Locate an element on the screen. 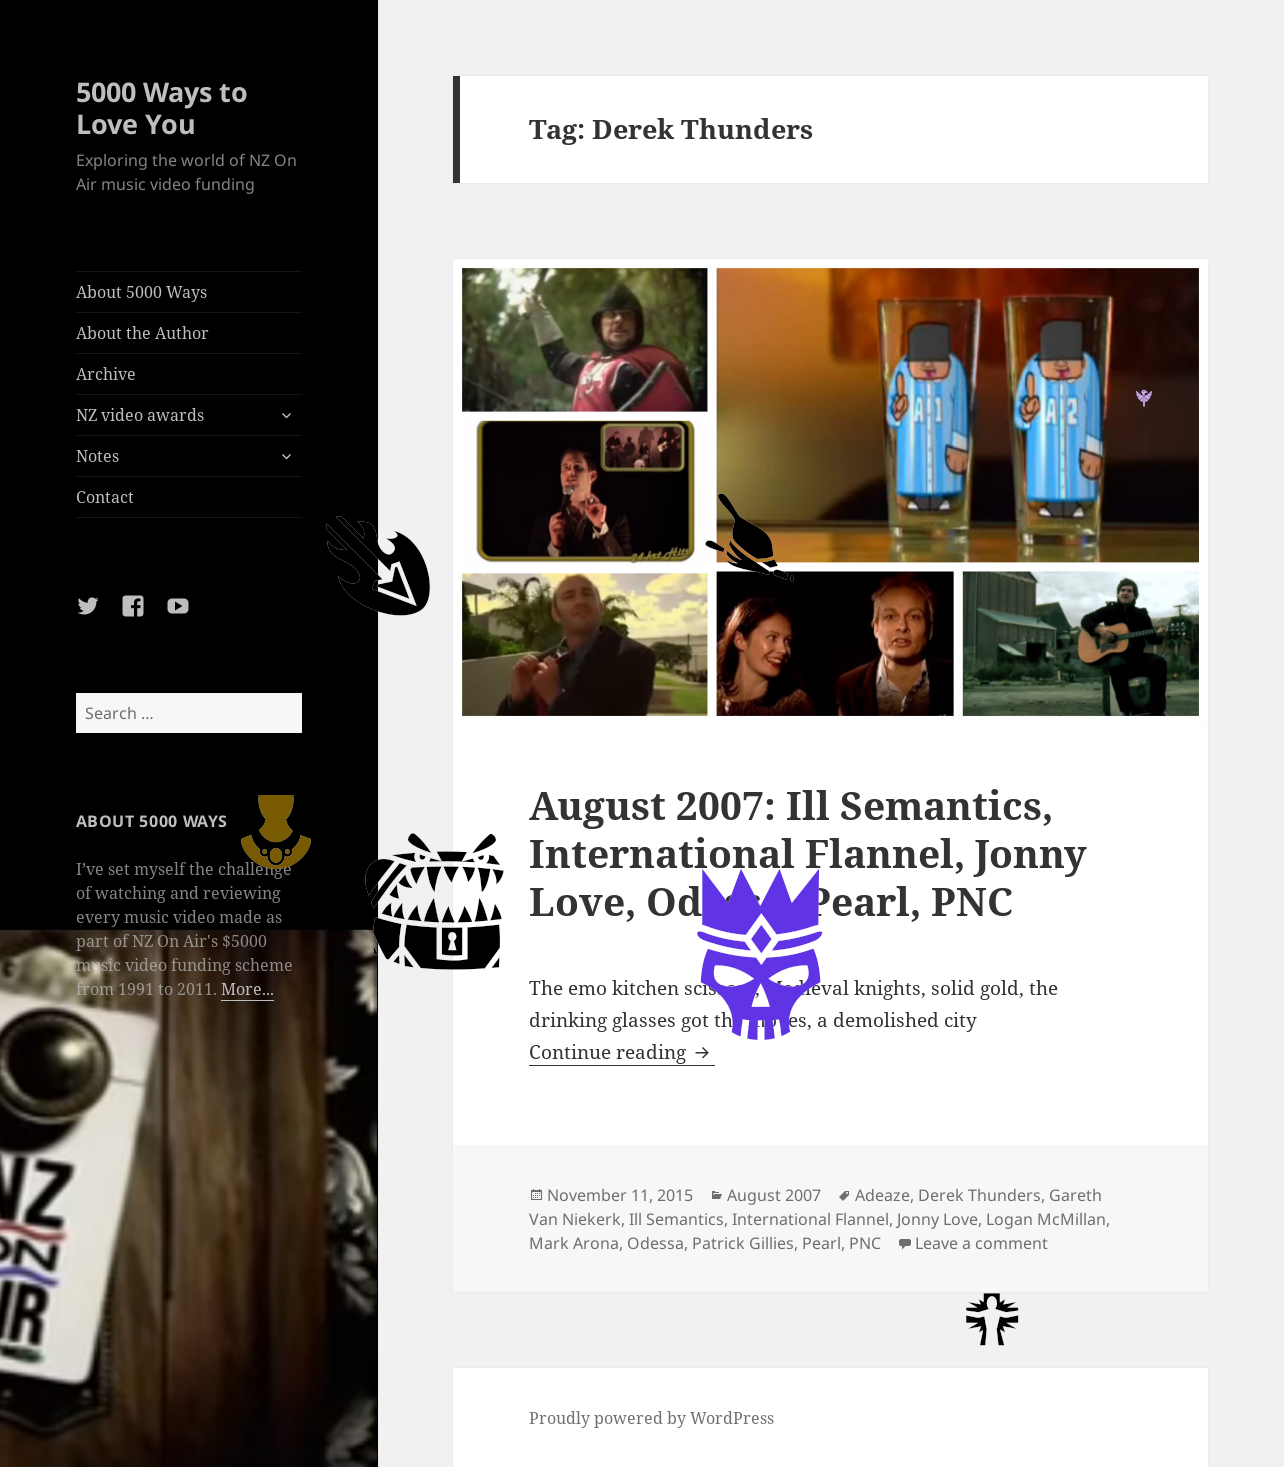 The image size is (1284, 1467). a trapped or dangerous treasure chest in a game is located at coordinates (434, 901).